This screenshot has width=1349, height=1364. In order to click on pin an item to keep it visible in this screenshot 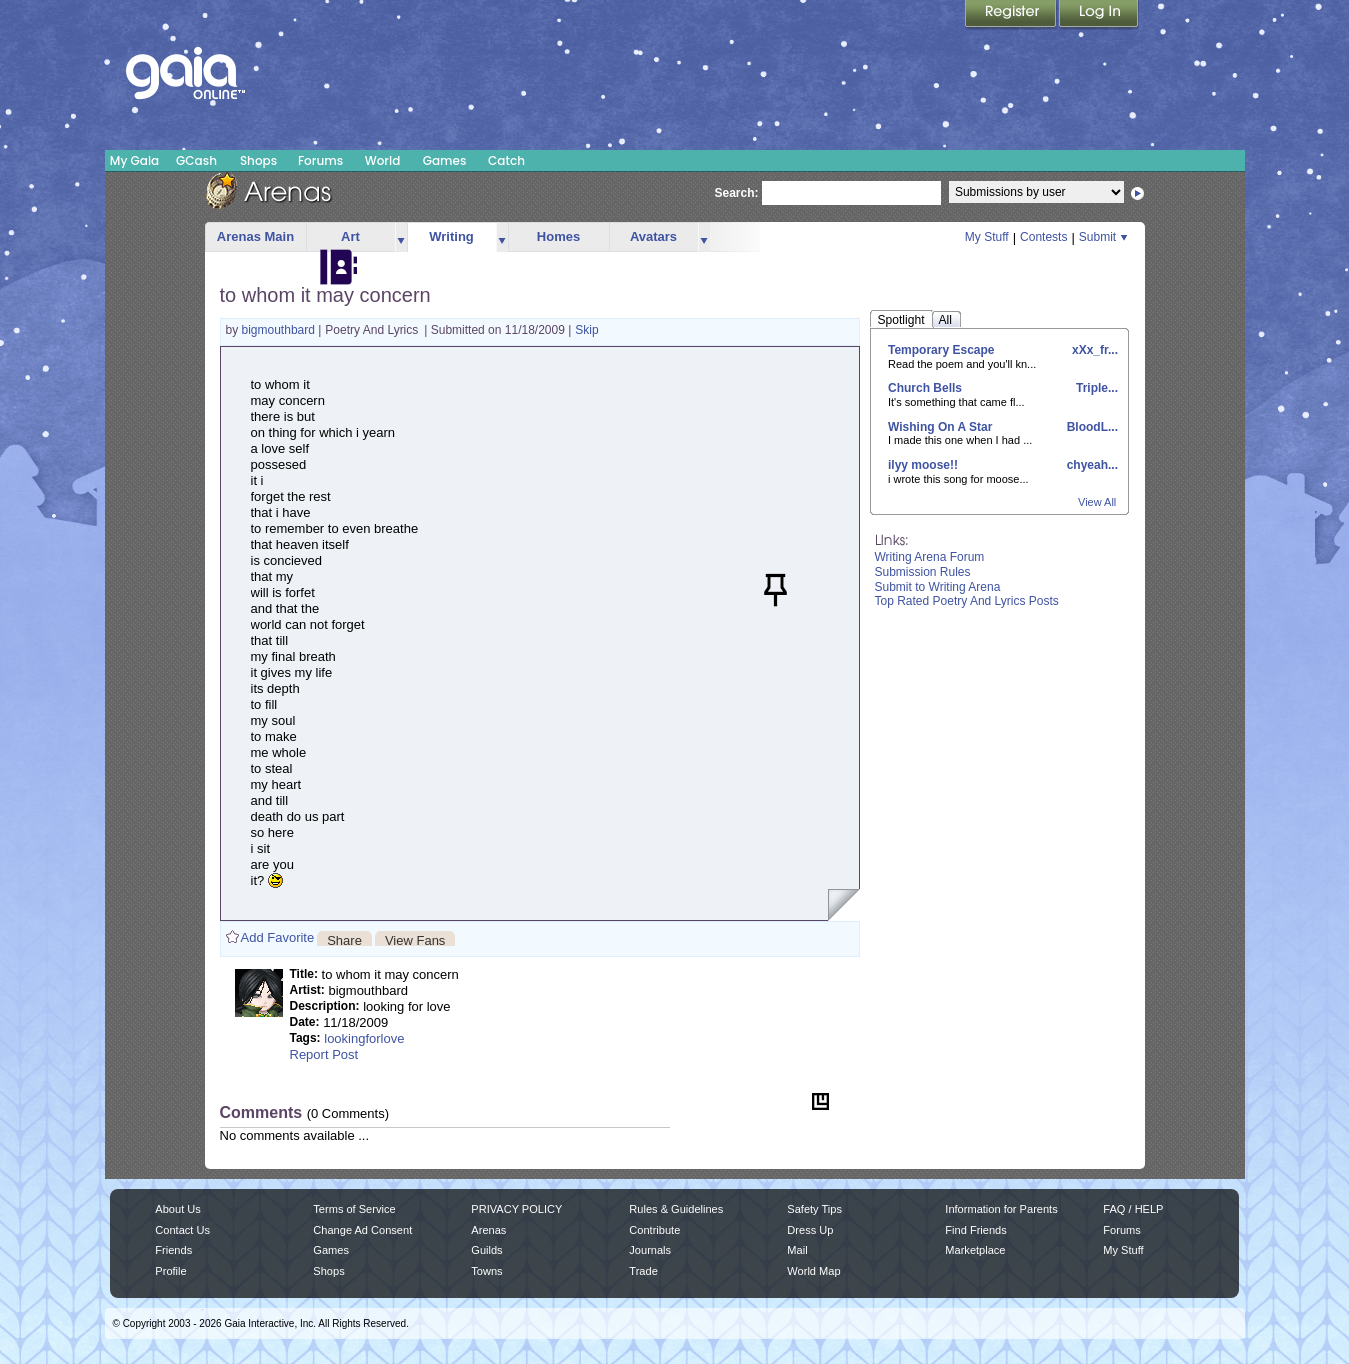, I will do `click(775, 588)`.